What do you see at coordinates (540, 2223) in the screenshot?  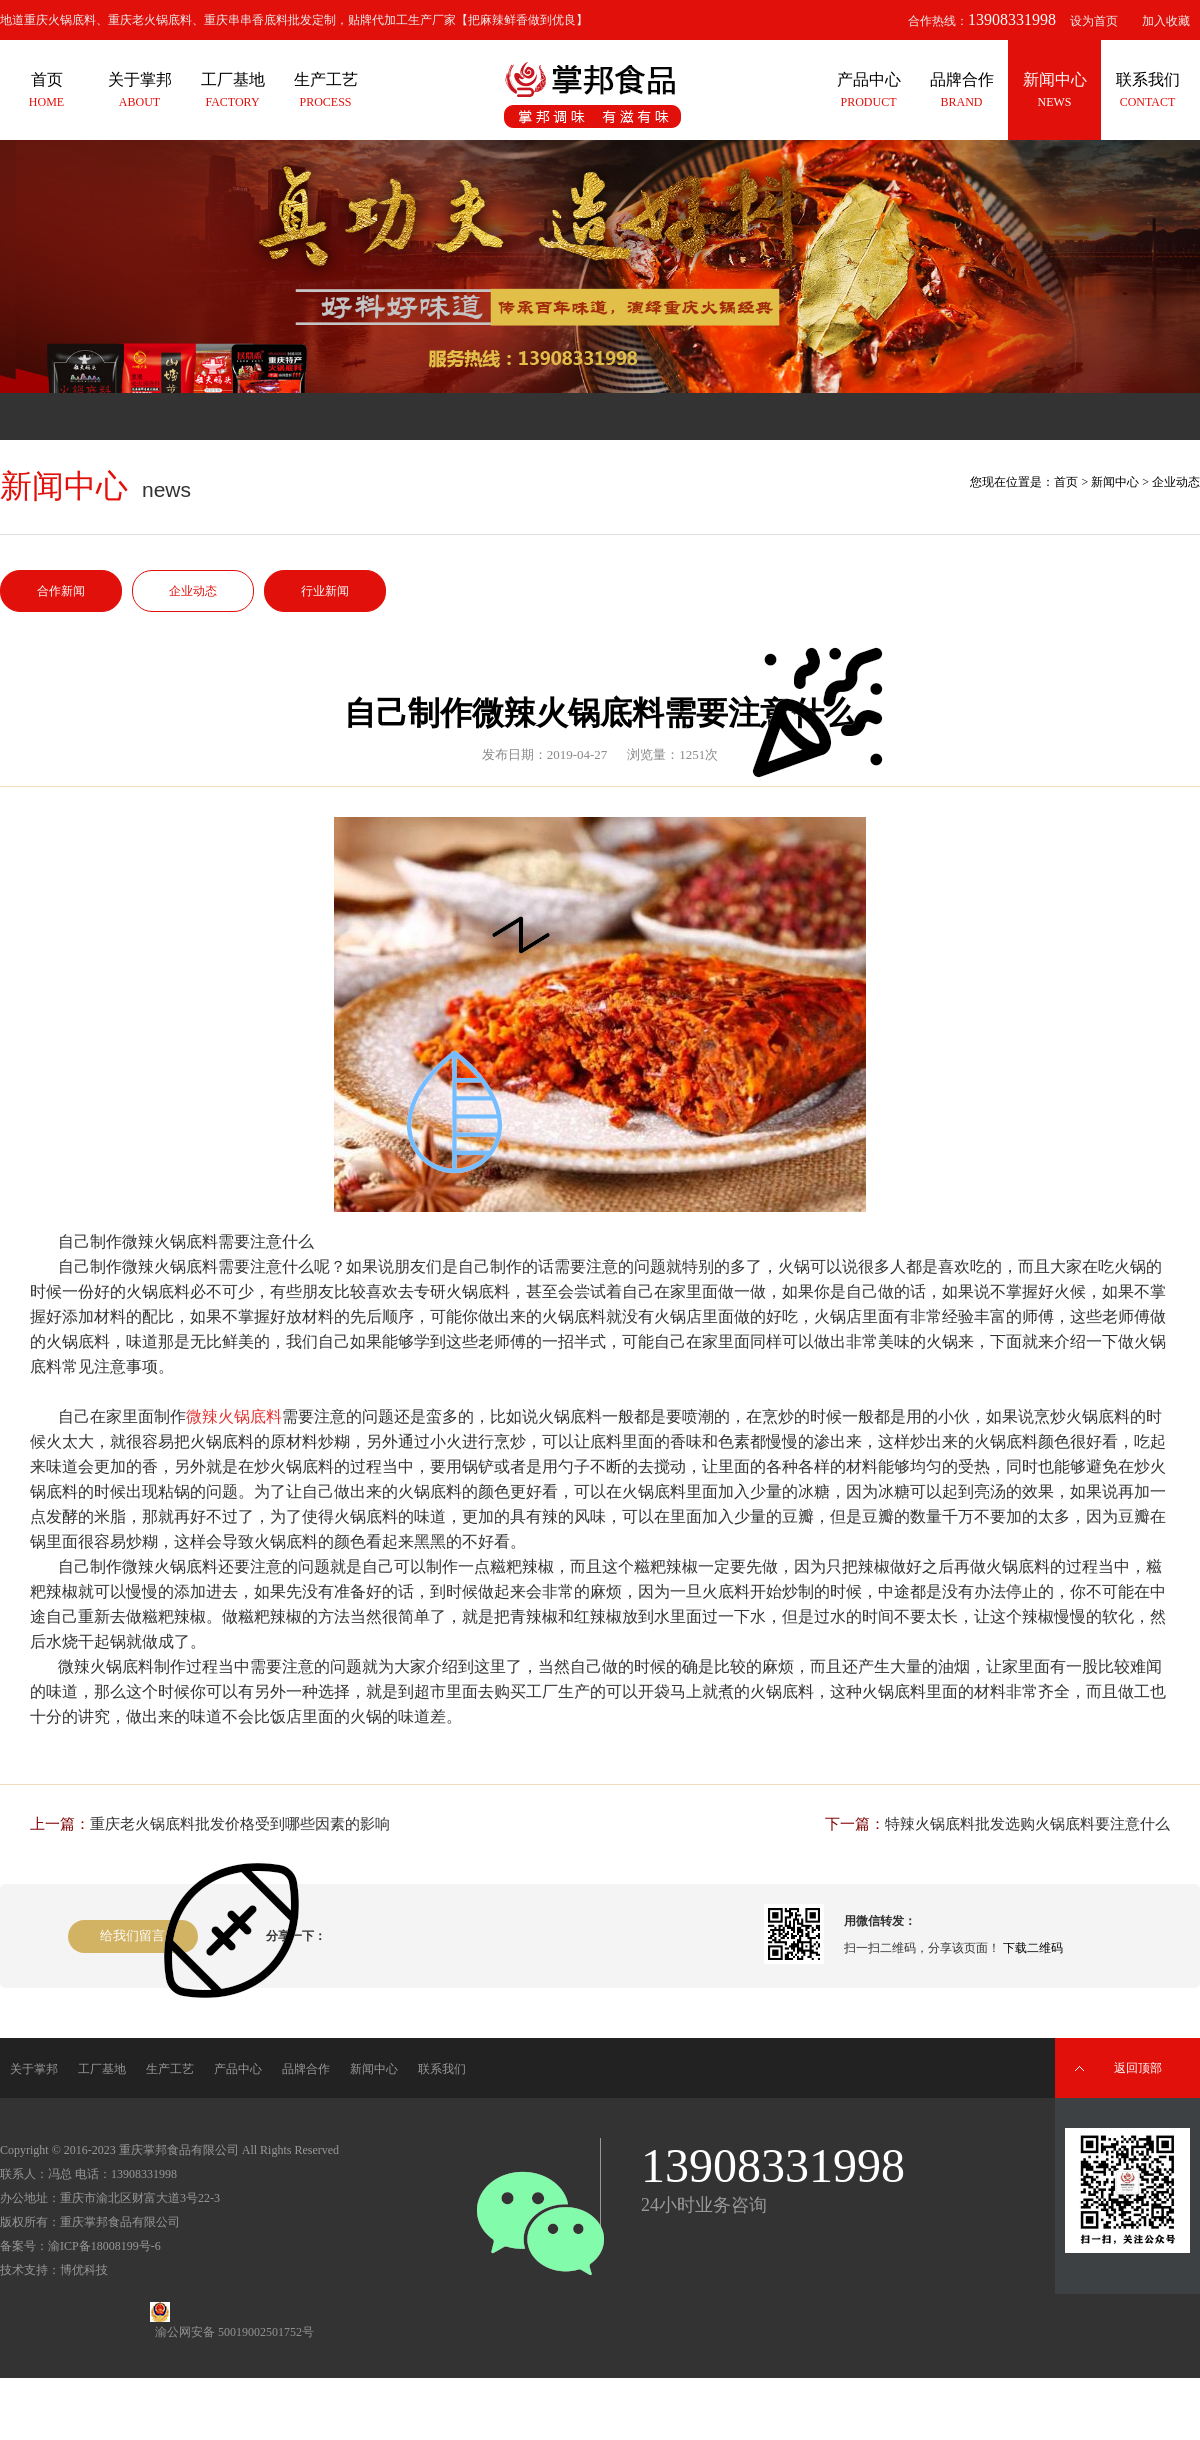 I see `open WeChat messaging app` at bounding box center [540, 2223].